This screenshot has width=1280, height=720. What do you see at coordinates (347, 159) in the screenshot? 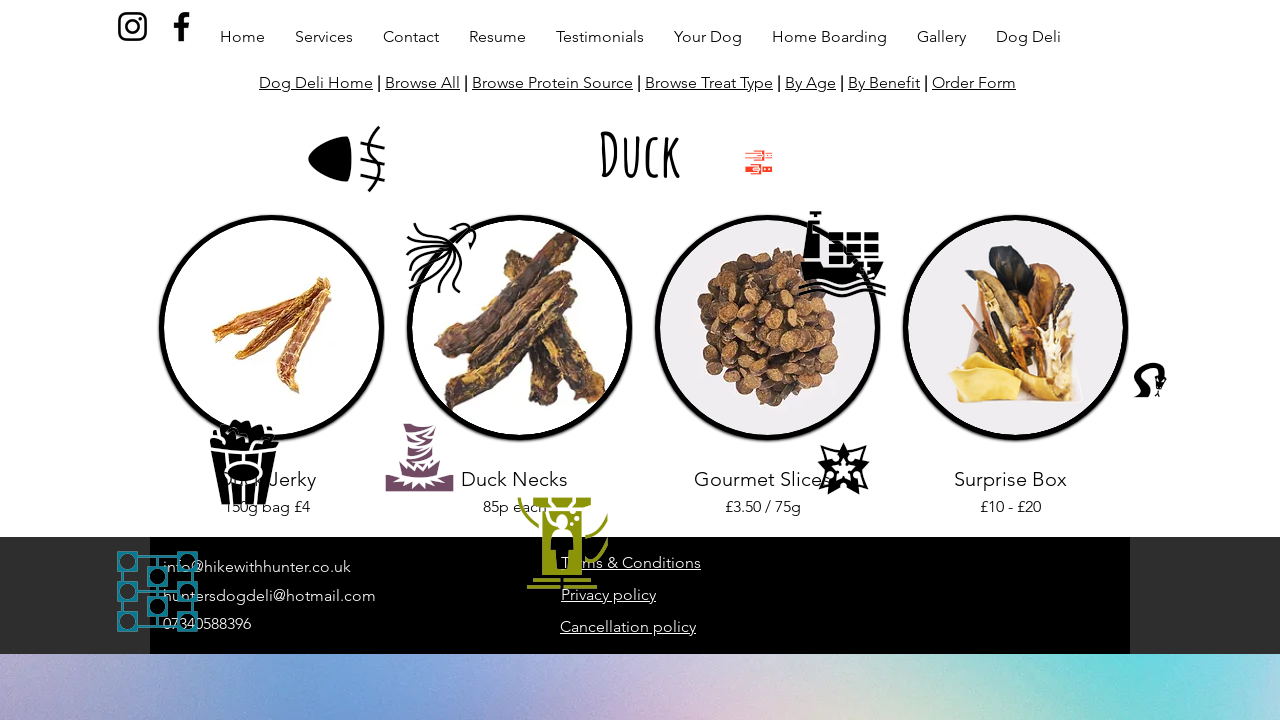
I see `toggle fog lights on or off` at bounding box center [347, 159].